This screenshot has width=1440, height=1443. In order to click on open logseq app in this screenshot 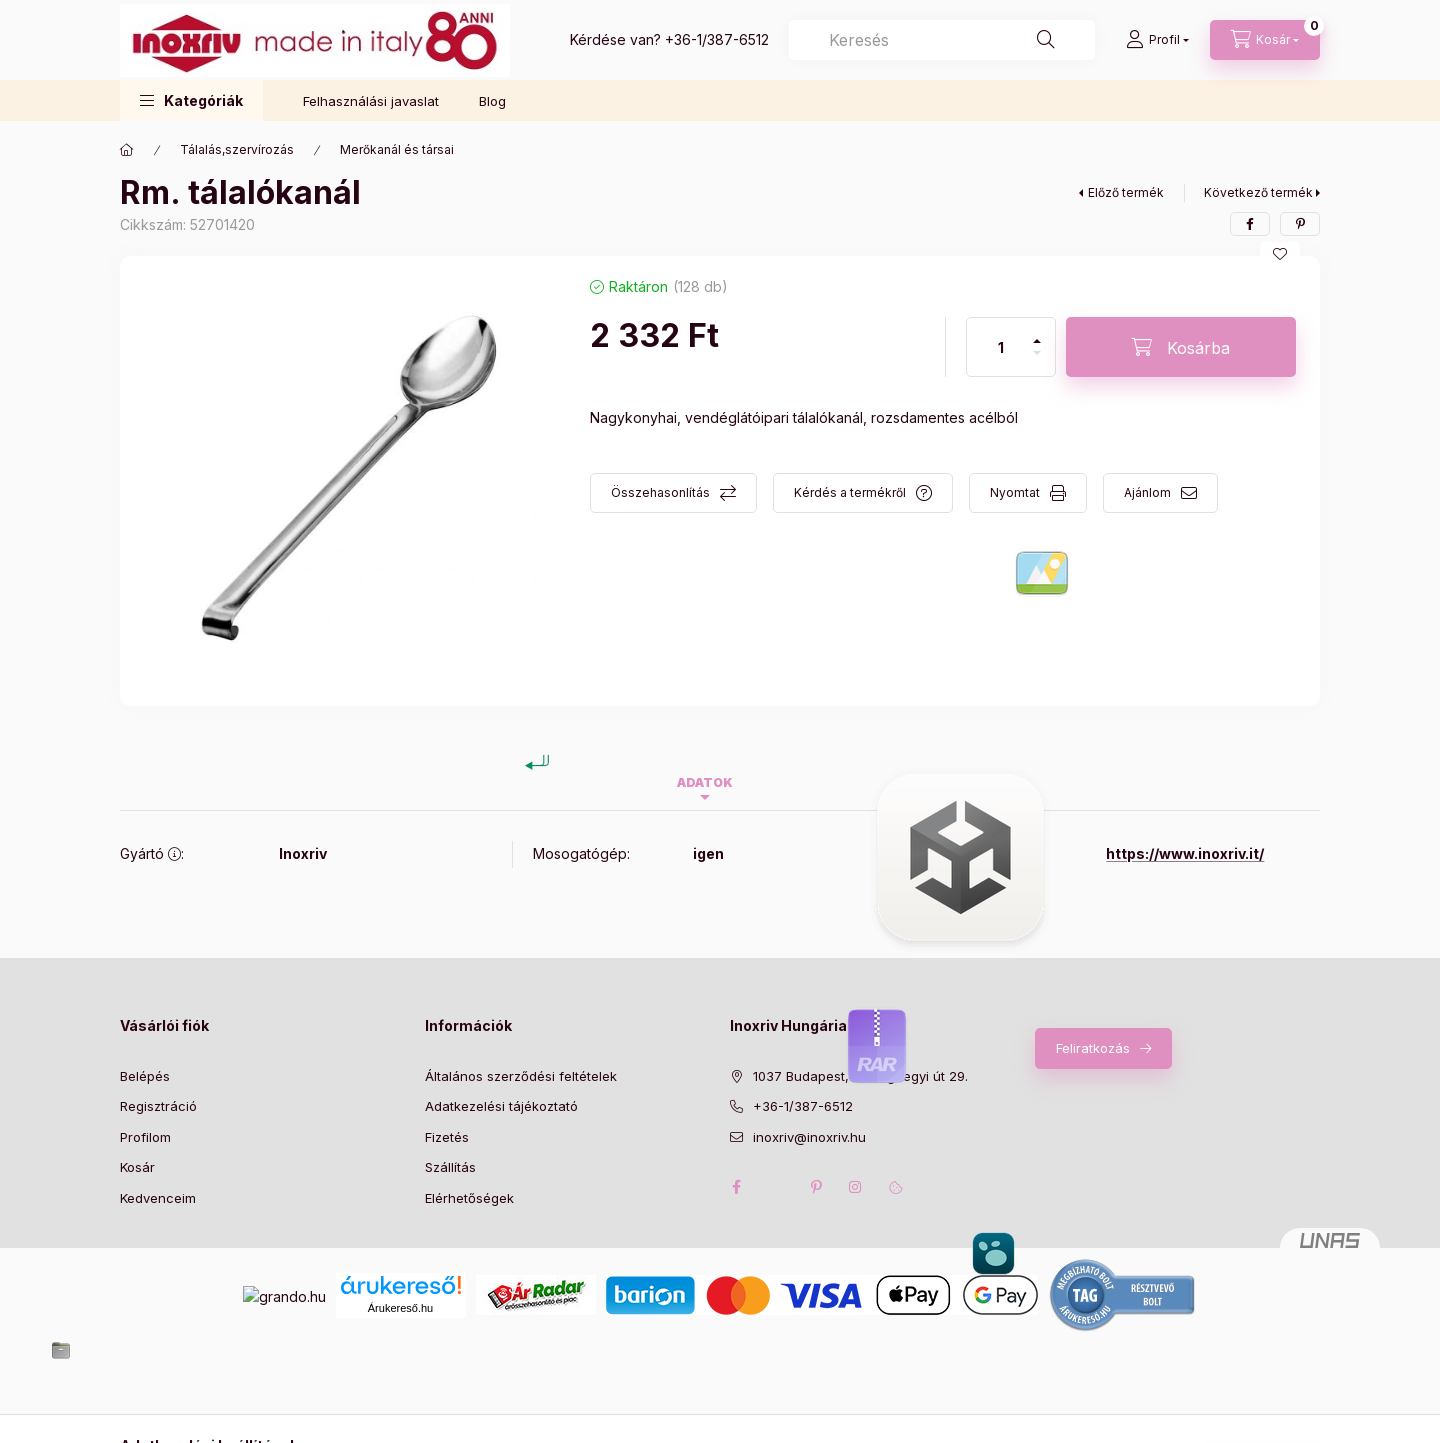, I will do `click(993, 1253)`.